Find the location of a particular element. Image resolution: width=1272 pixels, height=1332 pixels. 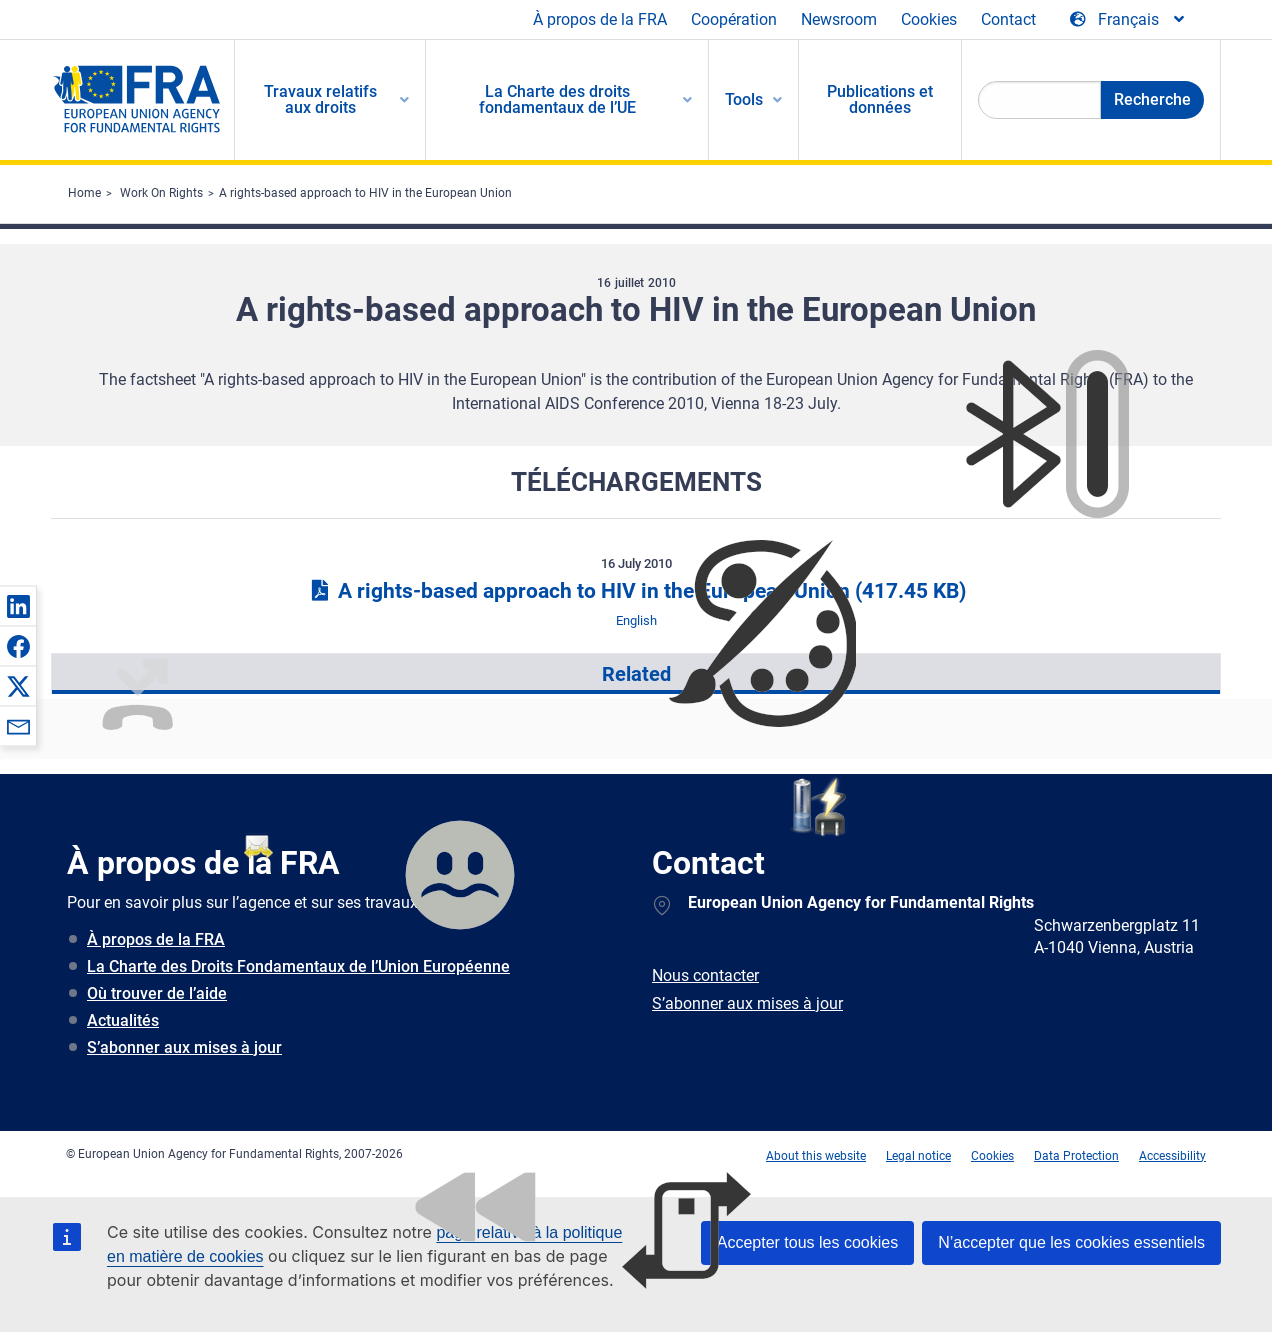

open graphics or drawing applications is located at coordinates (762, 633).